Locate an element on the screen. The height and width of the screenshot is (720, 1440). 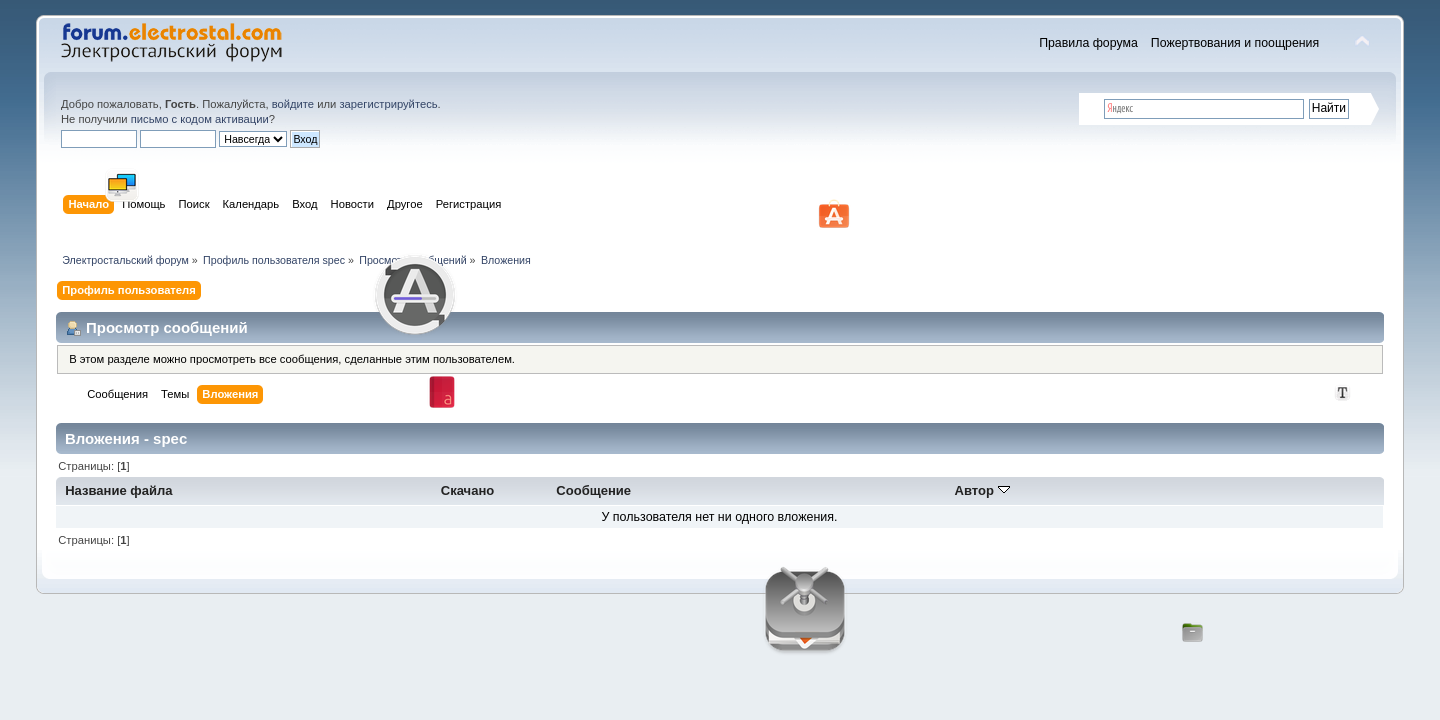
check for available software updates is located at coordinates (415, 295).